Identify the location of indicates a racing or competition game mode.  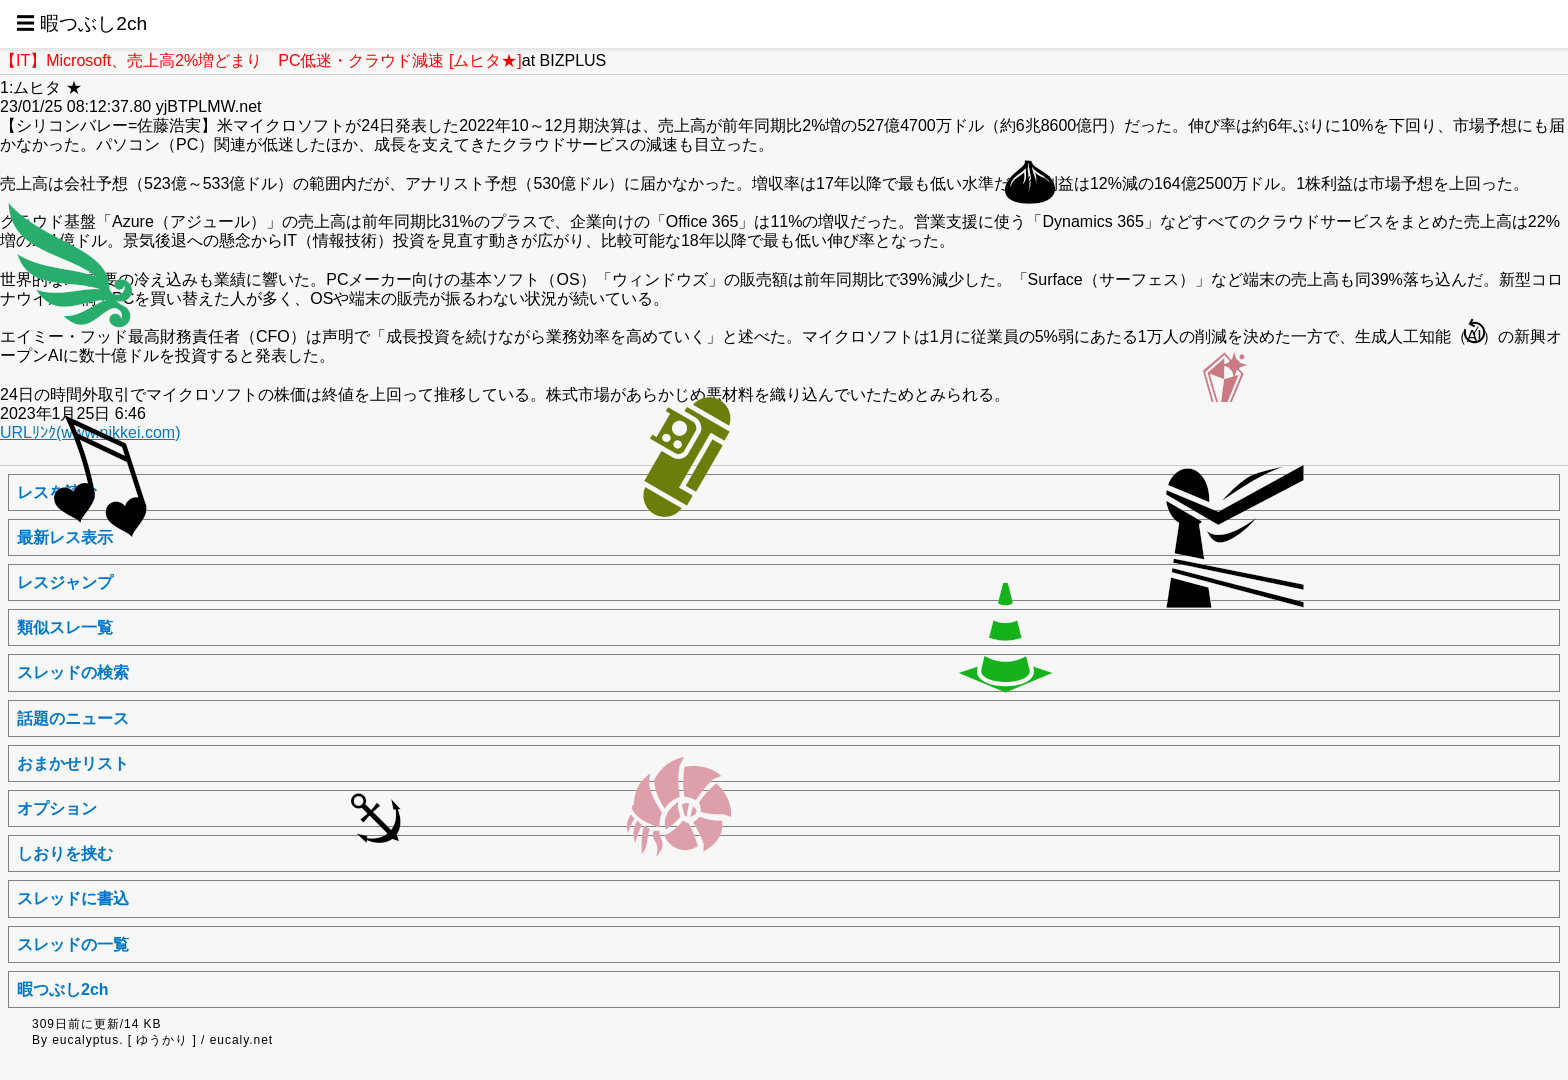
(1223, 377).